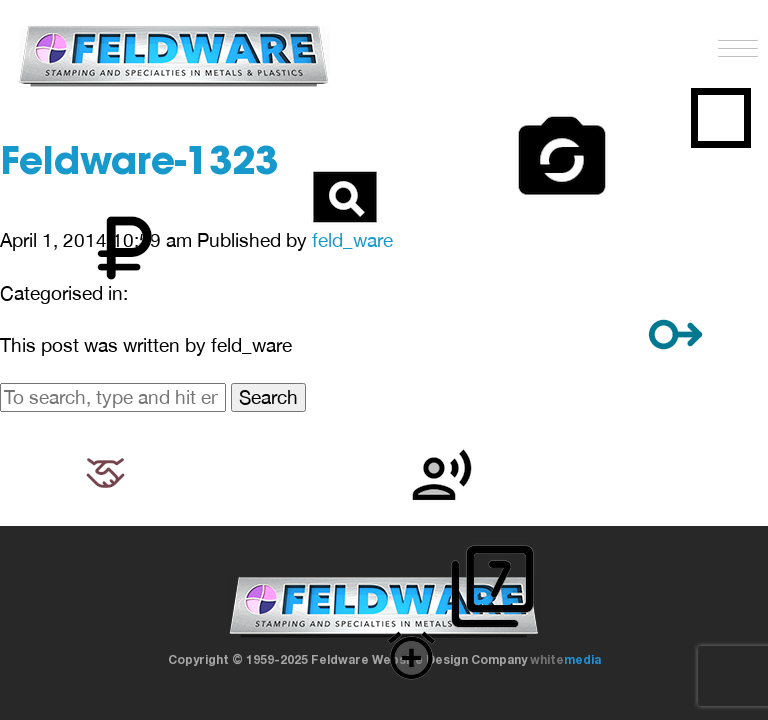  I want to click on unselected checkbox in a form or list, so click(721, 118).